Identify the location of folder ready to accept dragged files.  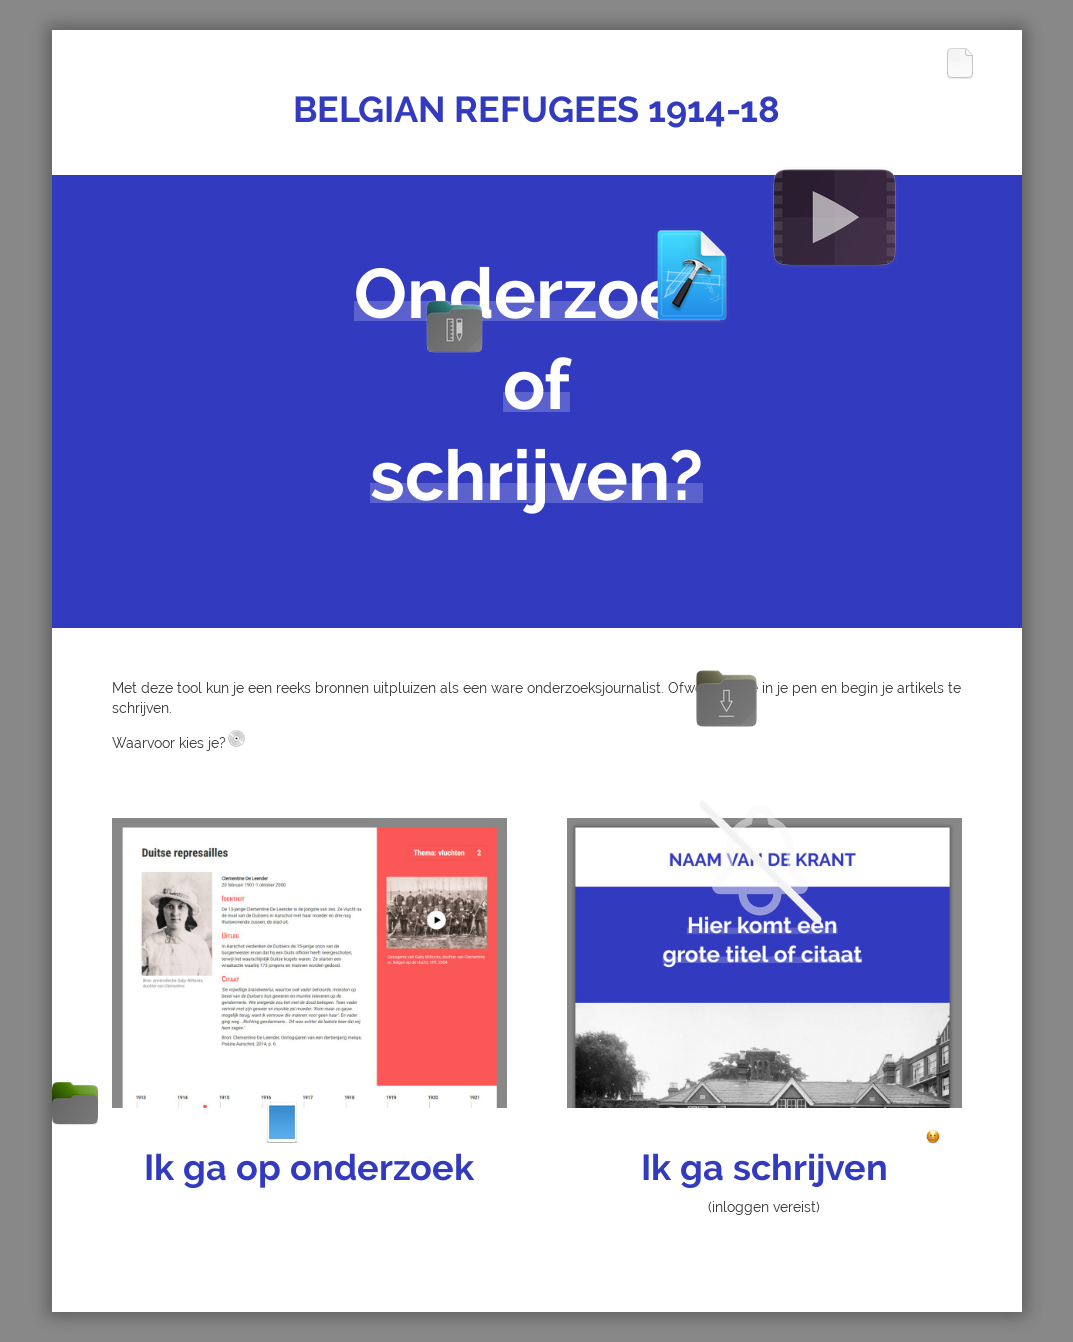
(75, 1103).